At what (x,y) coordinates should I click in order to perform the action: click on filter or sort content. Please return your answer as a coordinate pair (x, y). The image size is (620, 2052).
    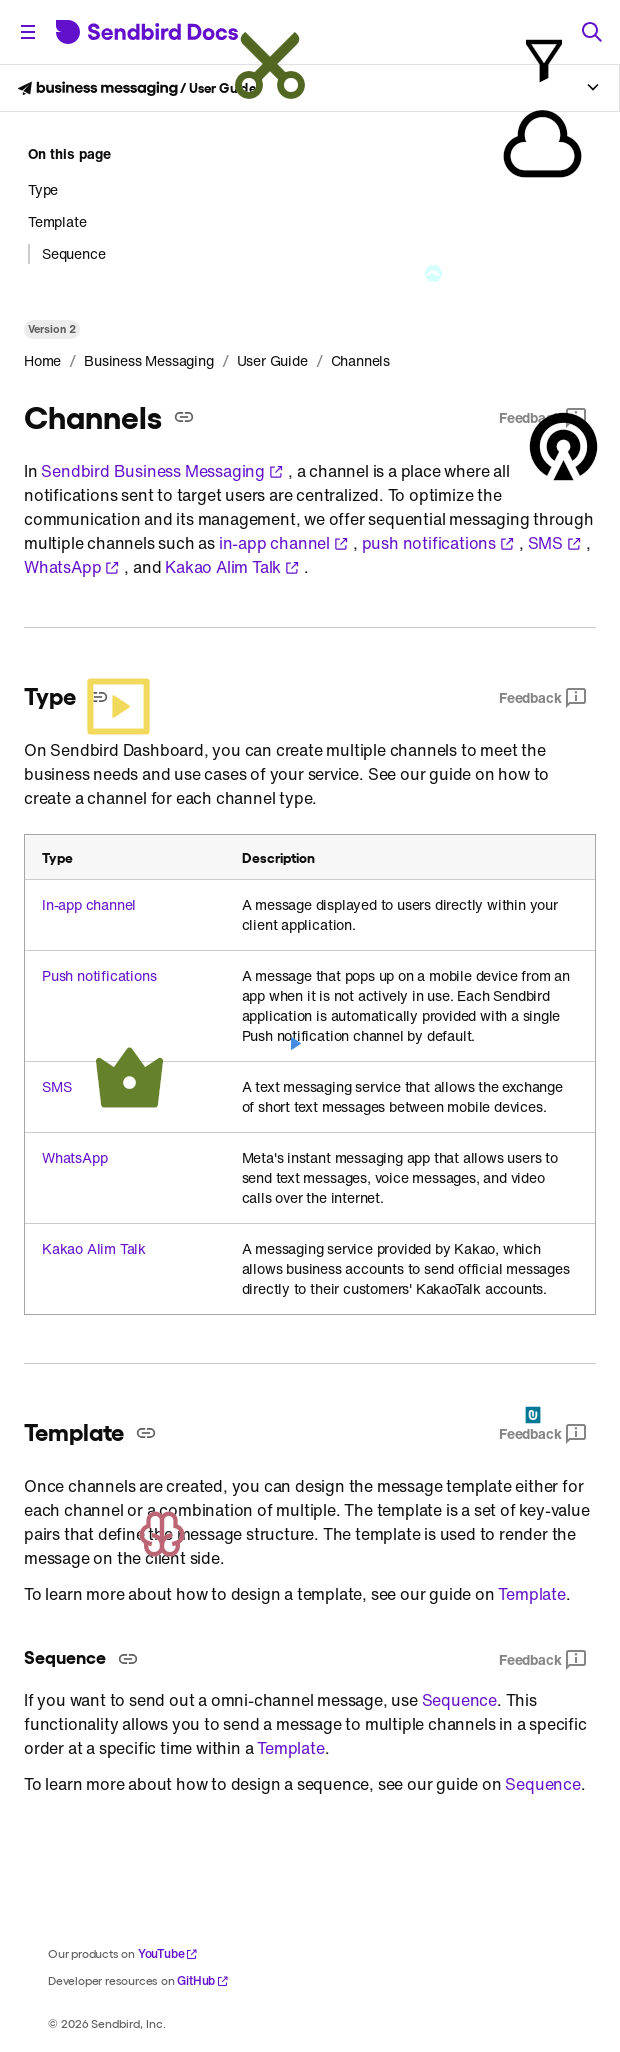
    Looking at the image, I should click on (544, 60).